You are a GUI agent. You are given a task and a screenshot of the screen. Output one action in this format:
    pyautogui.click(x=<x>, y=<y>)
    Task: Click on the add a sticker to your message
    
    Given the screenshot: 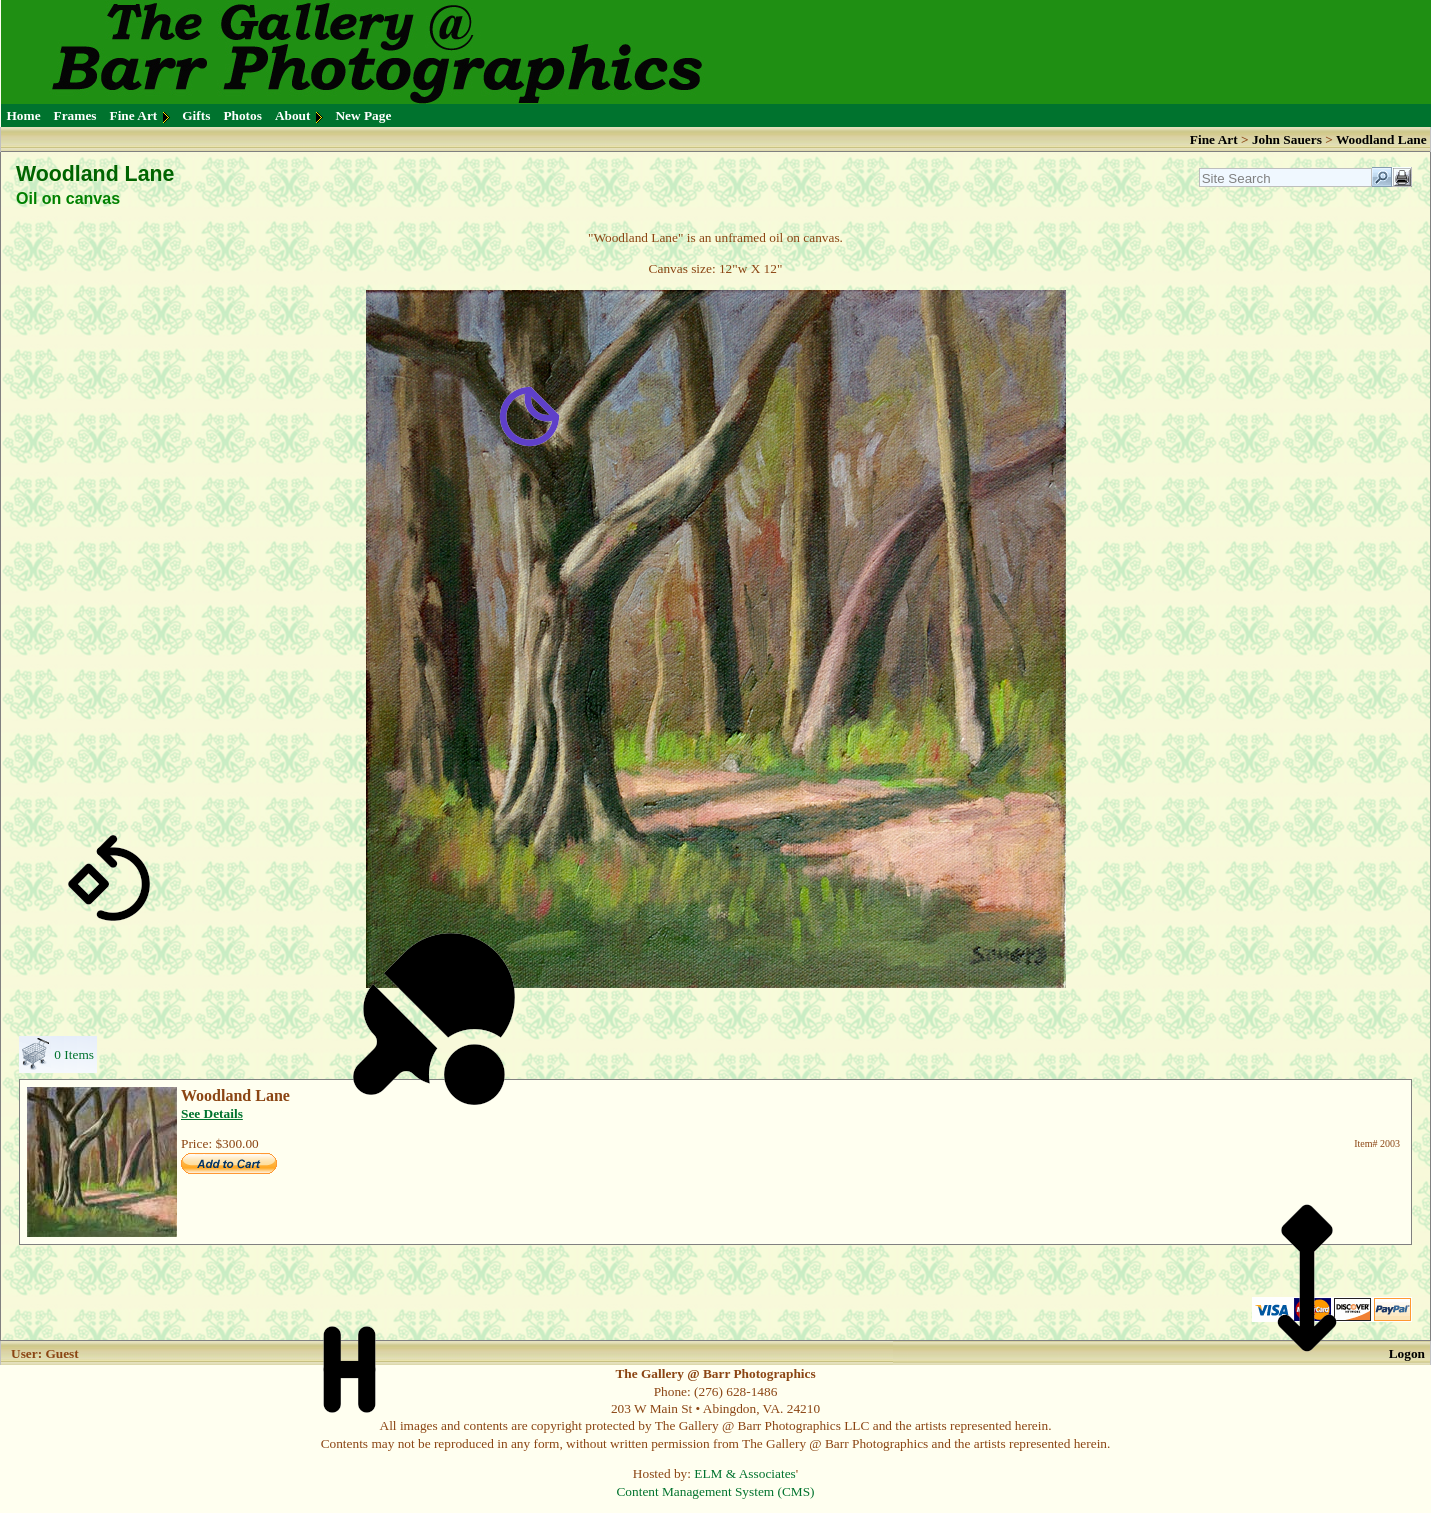 What is the action you would take?
    pyautogui.click(x=529, y=416)
    